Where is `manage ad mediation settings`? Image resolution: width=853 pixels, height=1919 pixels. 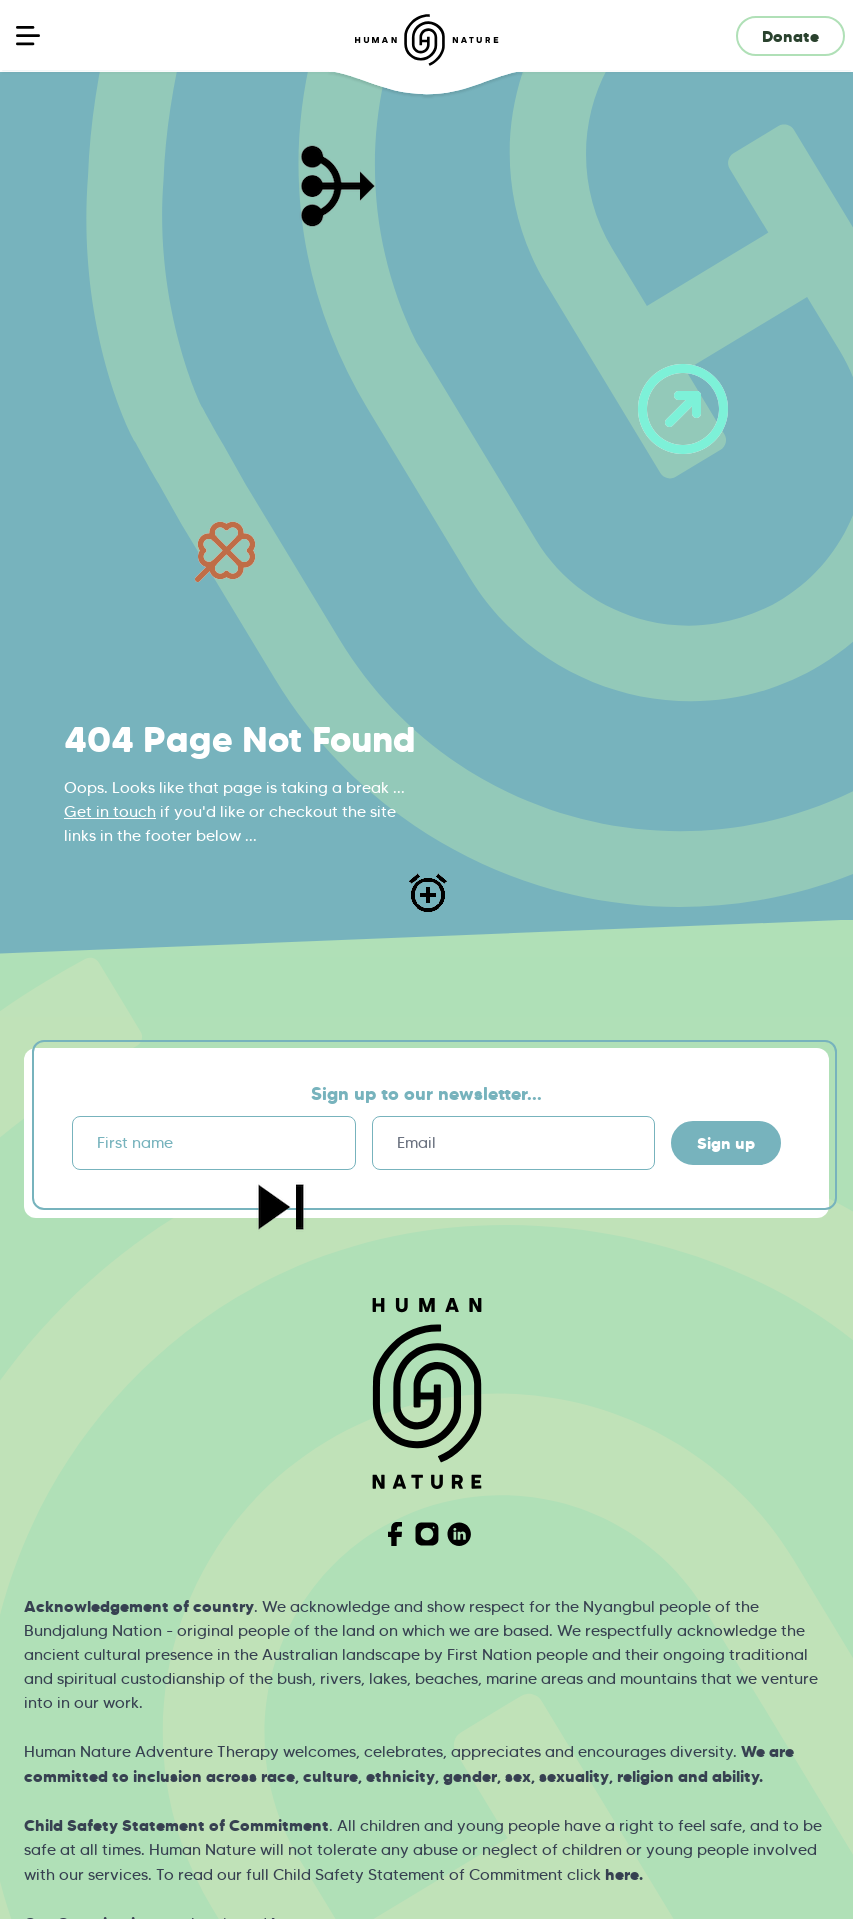 manage ad mediation settings is located at coordinates (338, 186).